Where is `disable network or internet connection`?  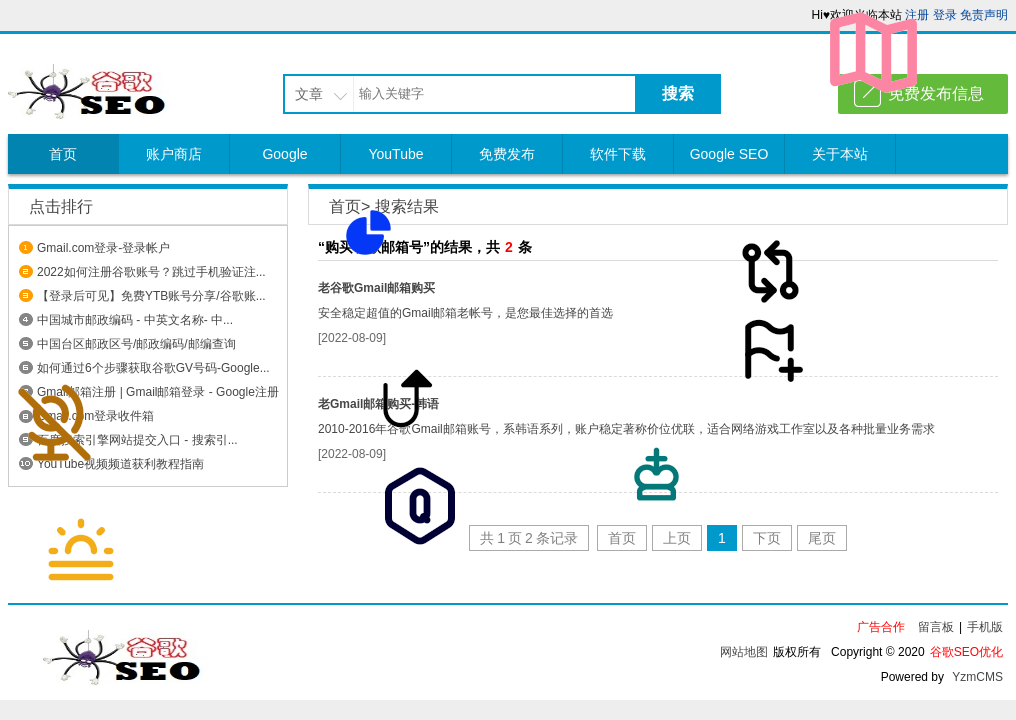
disable network or internet connection is located at coordinates (54, 424).